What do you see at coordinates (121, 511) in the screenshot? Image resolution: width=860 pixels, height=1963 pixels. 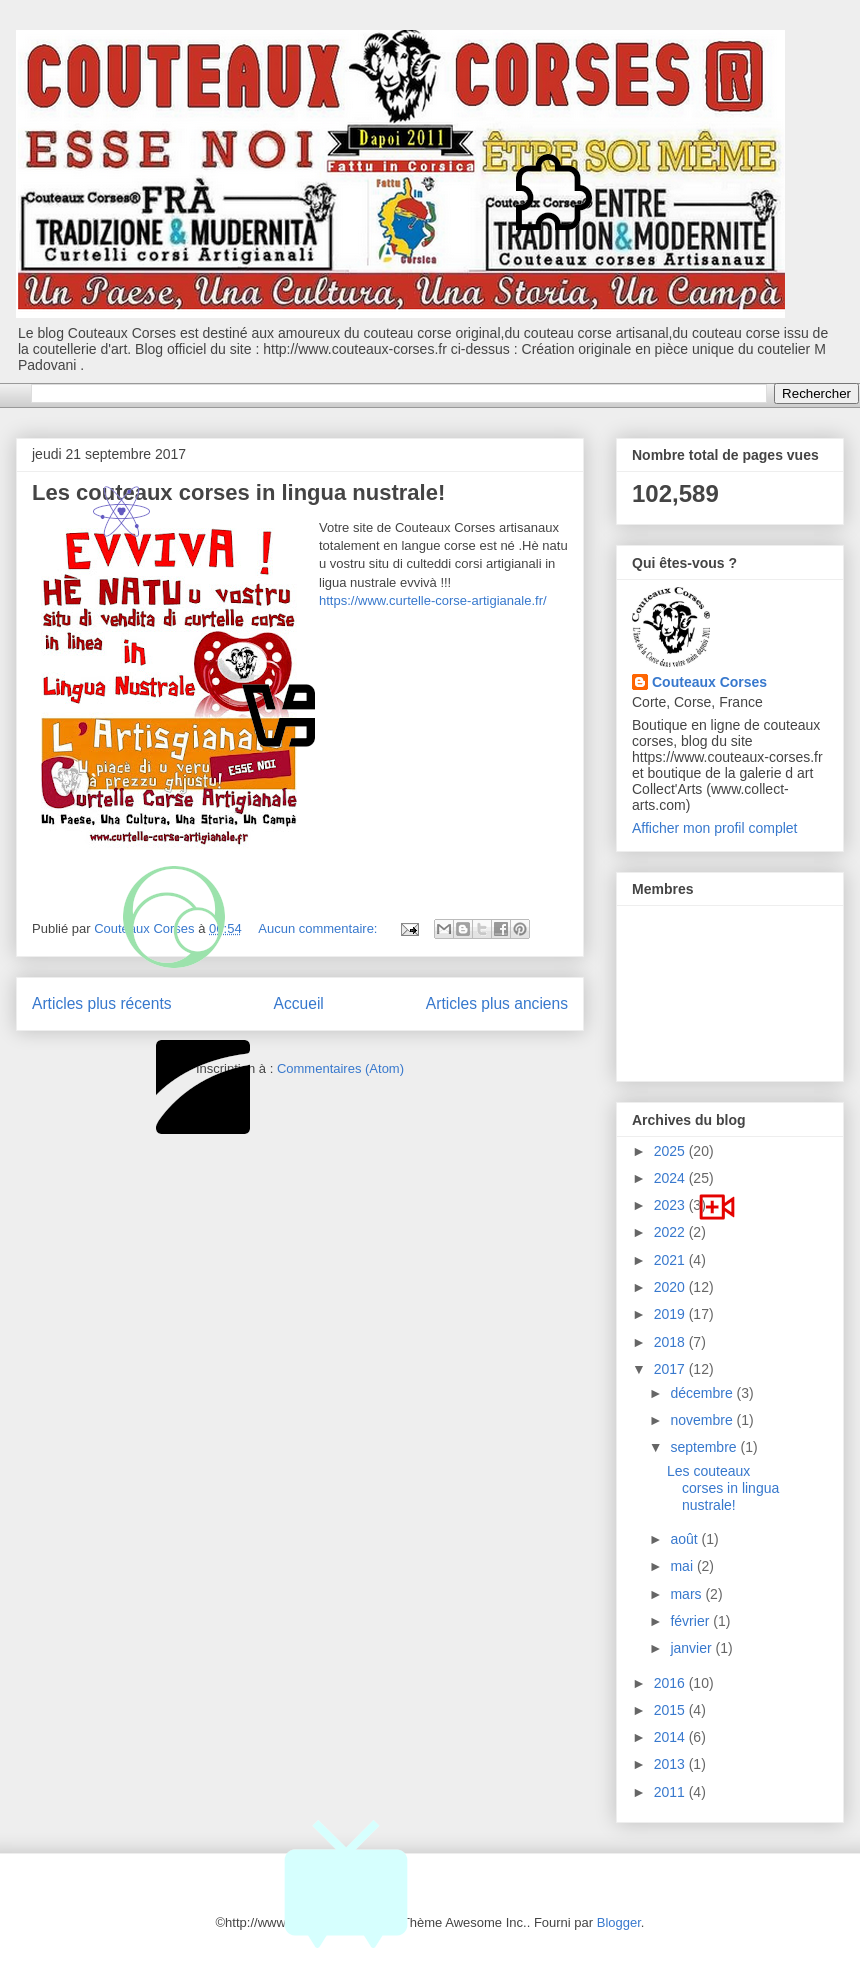 I see `neutralinojs framework logo` at bounding box center [121, 511].